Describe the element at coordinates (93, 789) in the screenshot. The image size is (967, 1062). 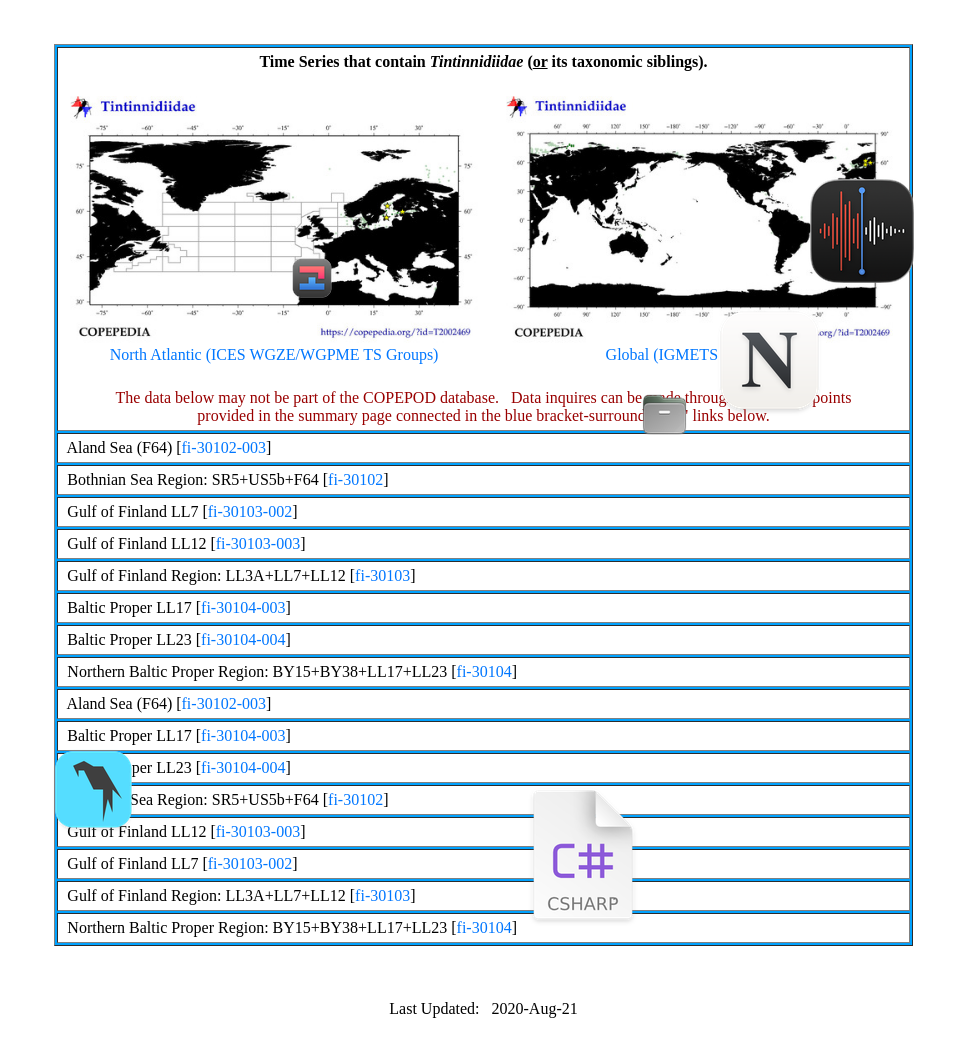
I see `launch the Parrot OS application` at that location.